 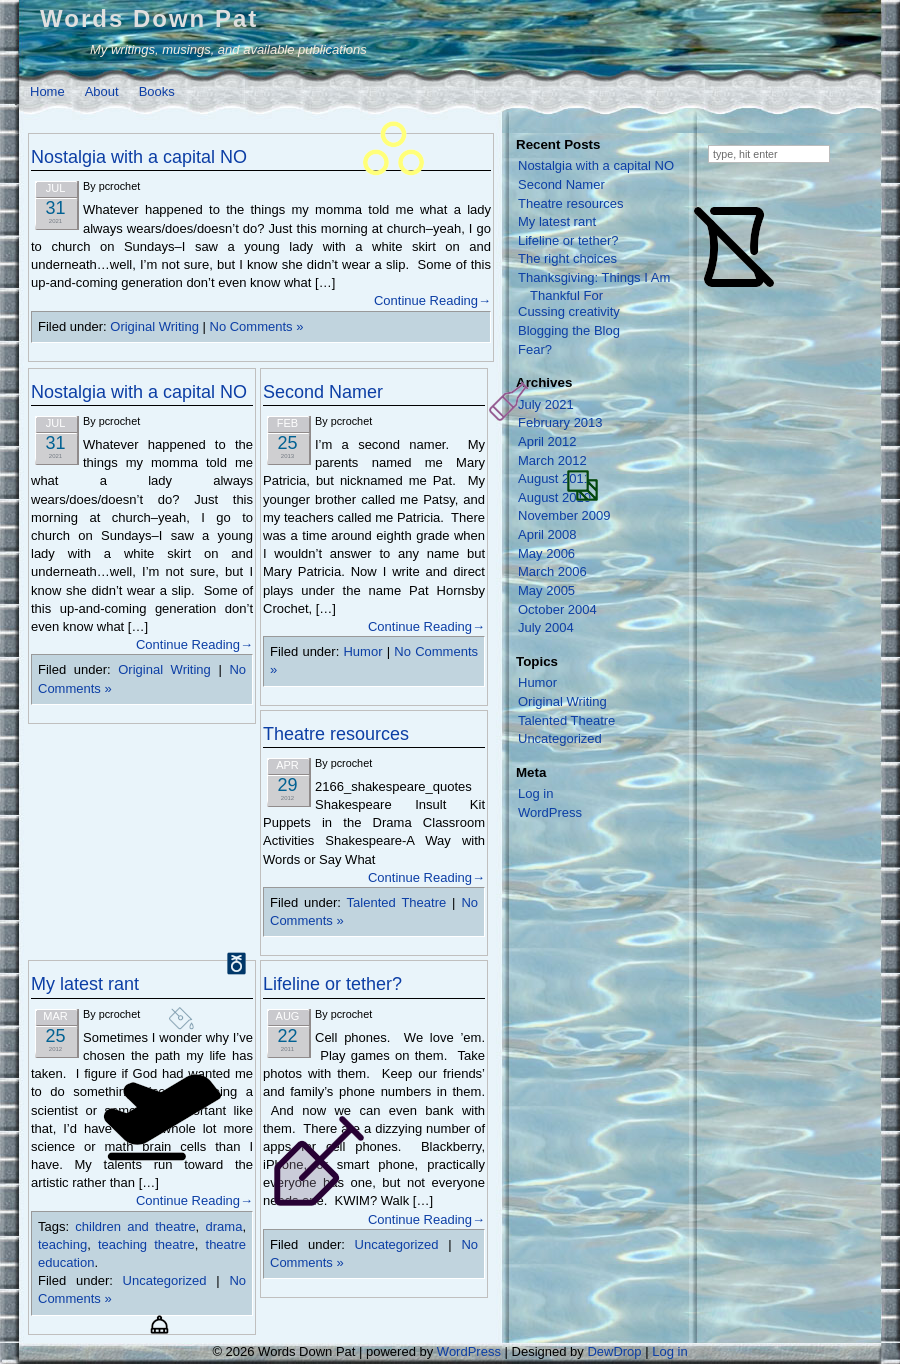 What do you see at coordinates (181, 1019) in the screenshot?
I see `fill an area with color` at bounding box center [181, 1019].